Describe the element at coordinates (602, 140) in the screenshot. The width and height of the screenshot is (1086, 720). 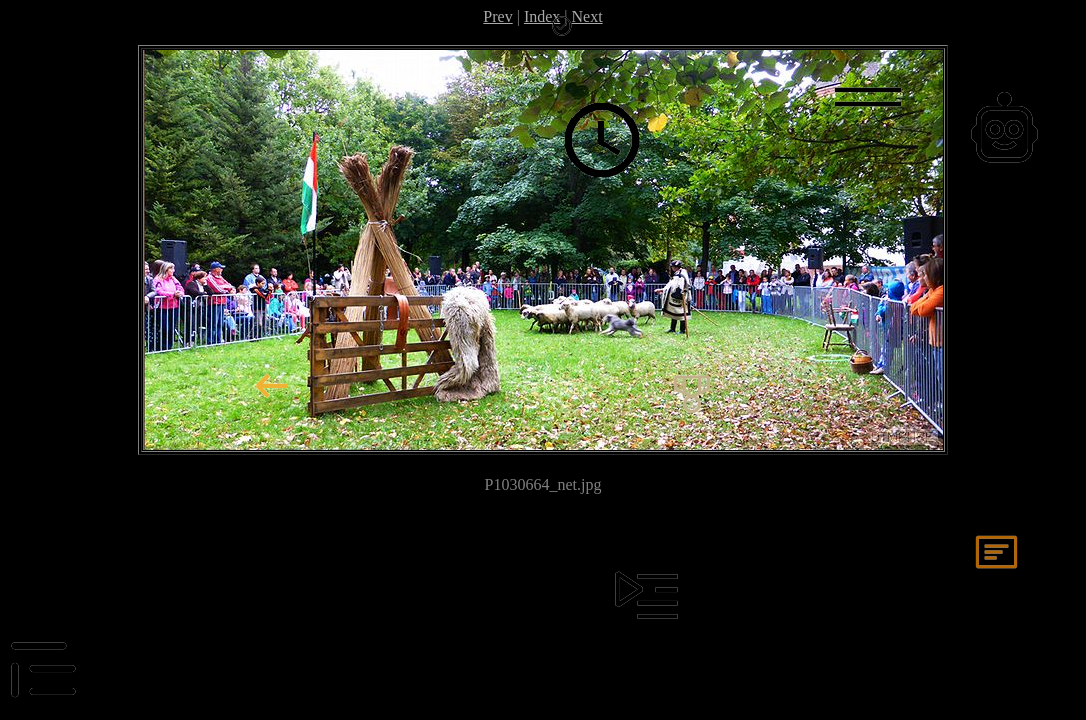
I see `view time or clock settings` at that location.